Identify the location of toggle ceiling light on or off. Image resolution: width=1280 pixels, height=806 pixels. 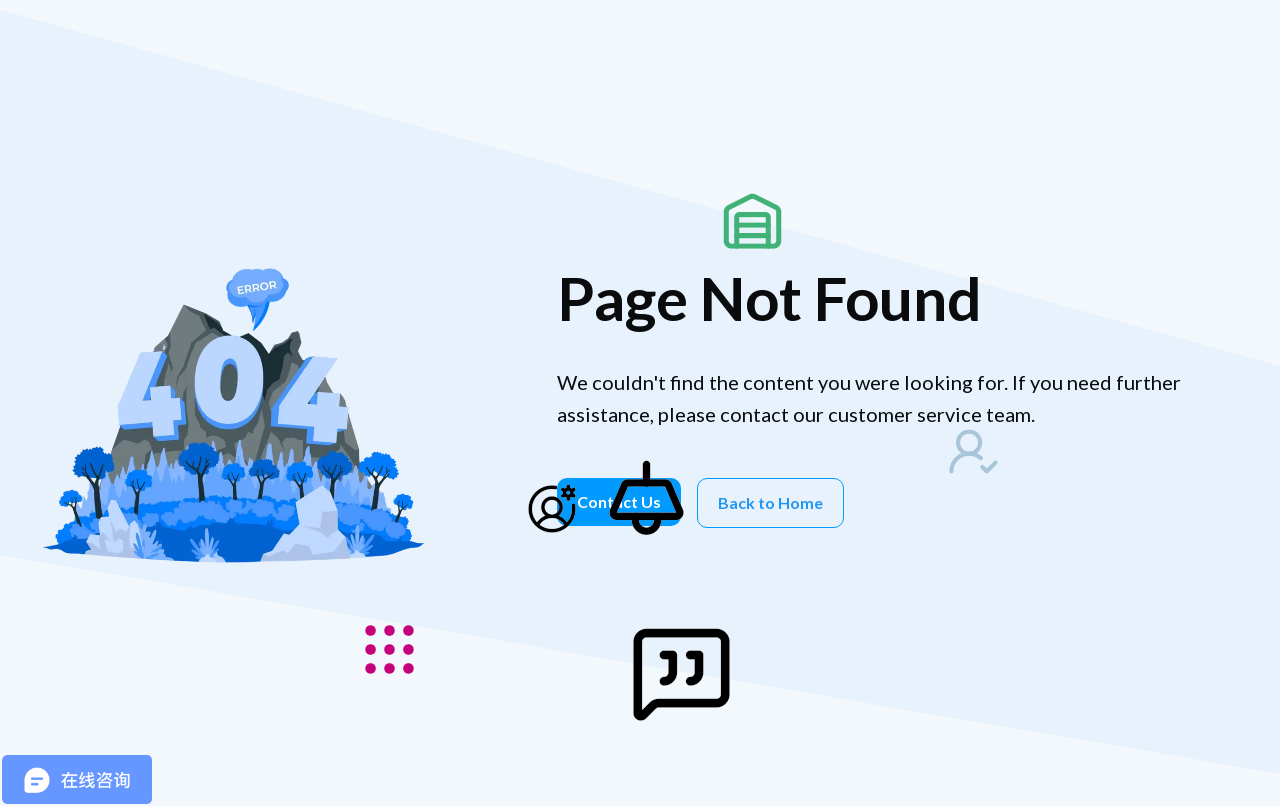
(646, 501).